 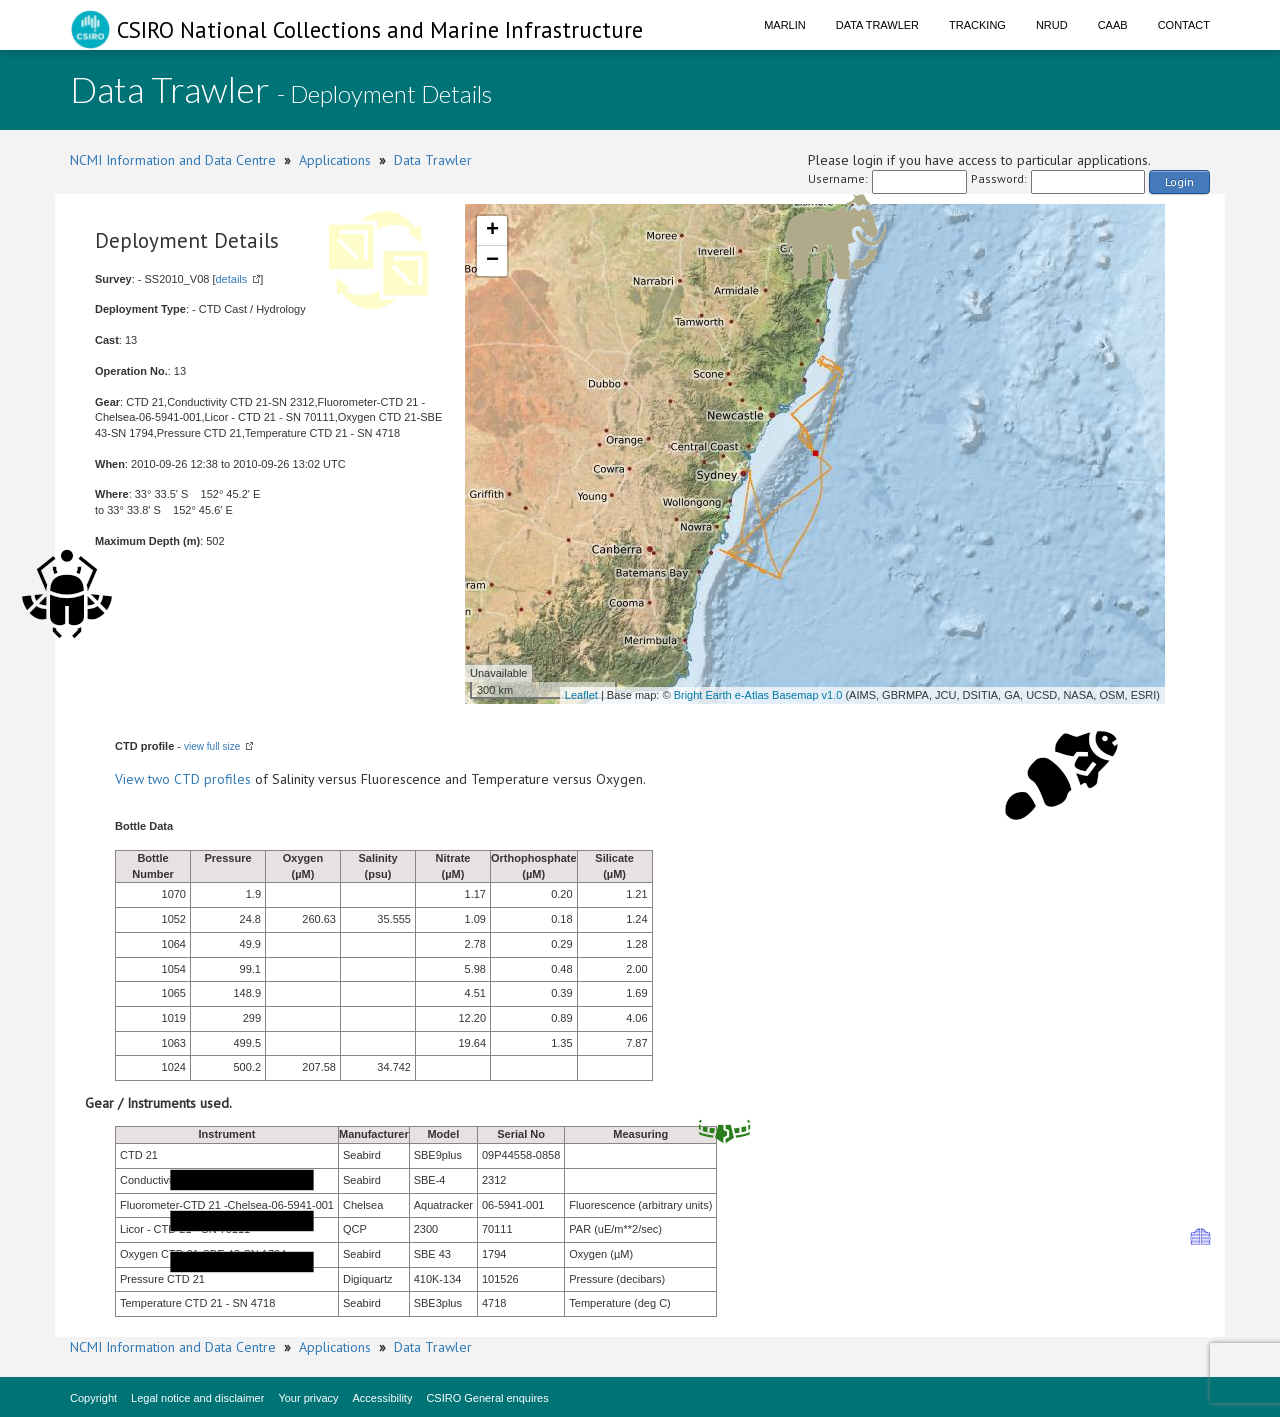 I want to click on prehistoric or ice age themed game category, so click(x=835, y=236).